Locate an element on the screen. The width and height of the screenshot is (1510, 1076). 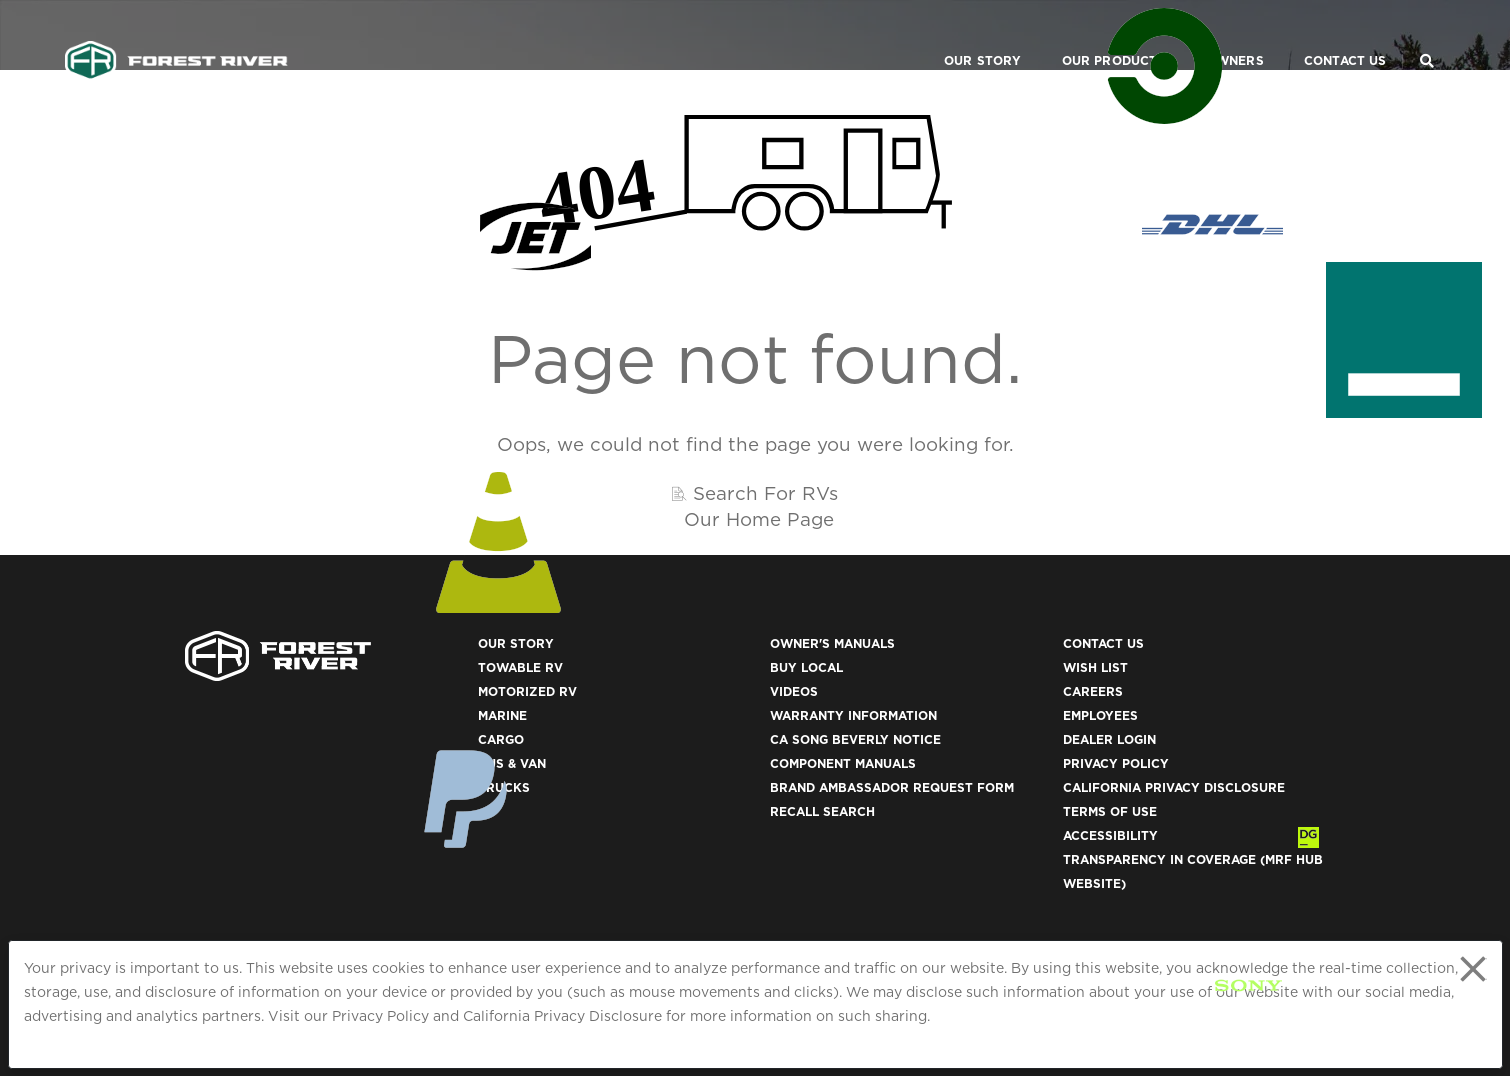
open datagrip database IDE is located at coordinates (1308, 837).